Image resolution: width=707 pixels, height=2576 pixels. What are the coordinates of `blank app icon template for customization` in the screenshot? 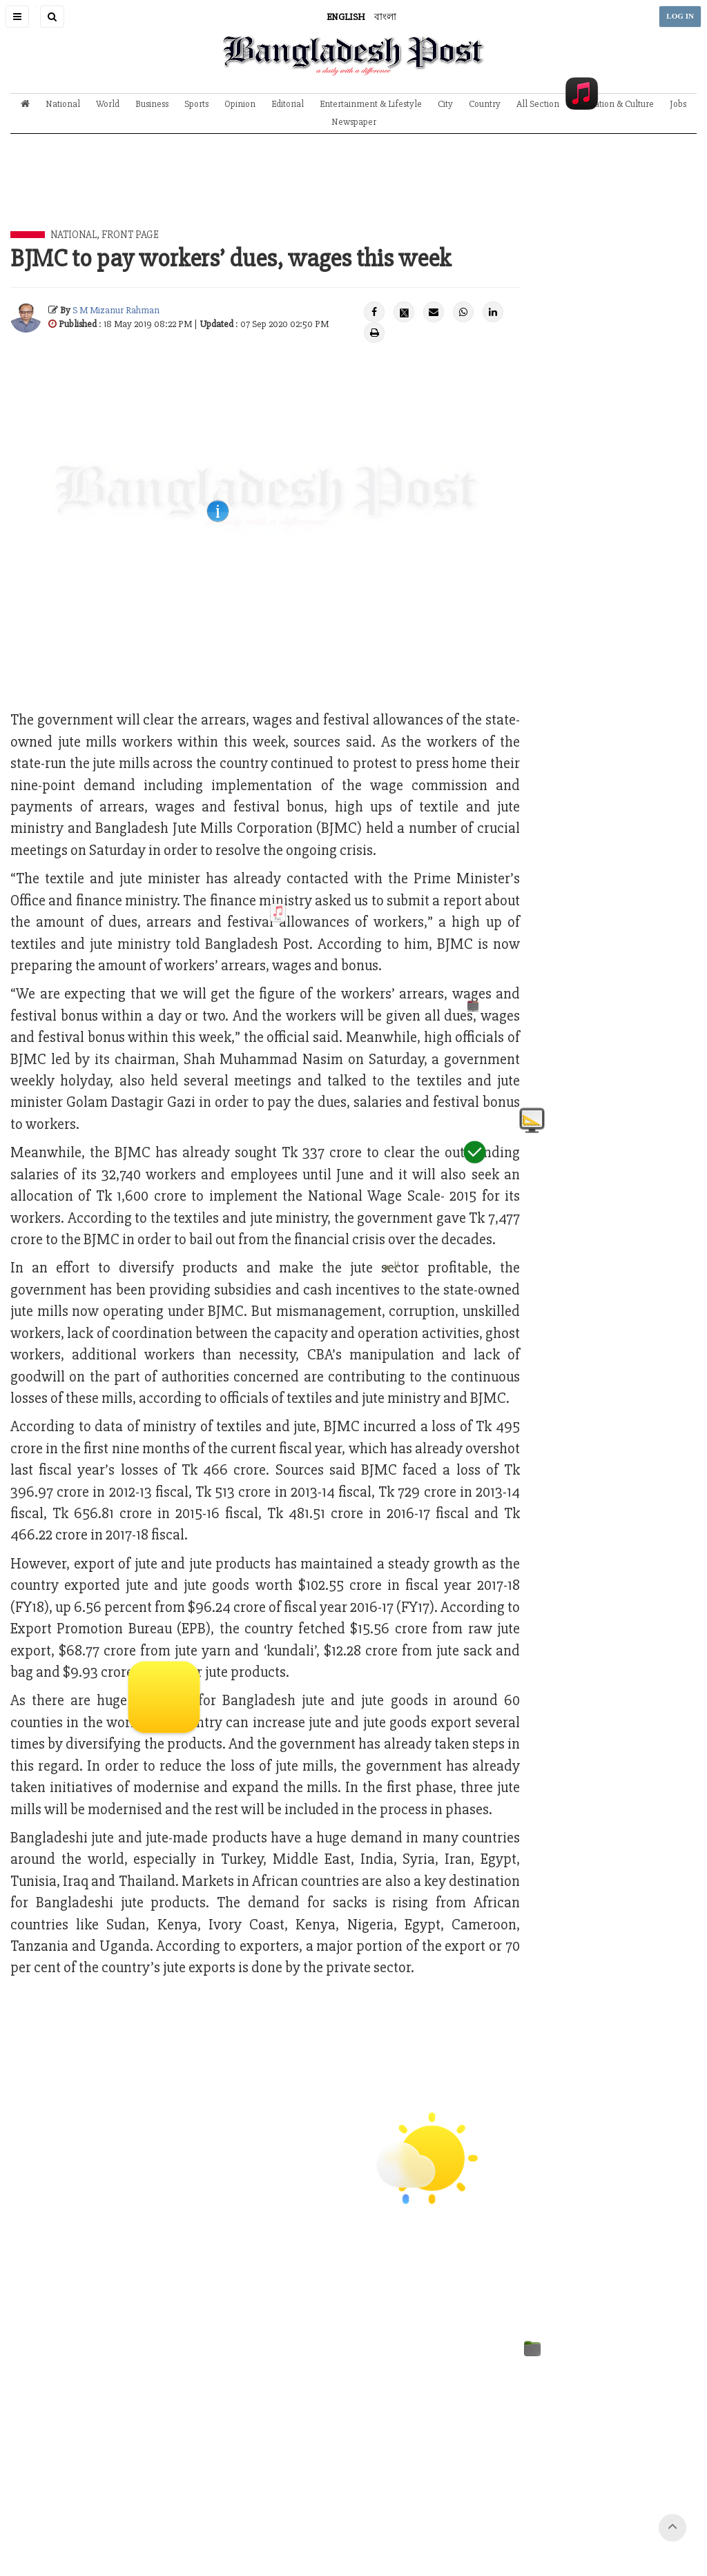 It's located at (164, 1697).